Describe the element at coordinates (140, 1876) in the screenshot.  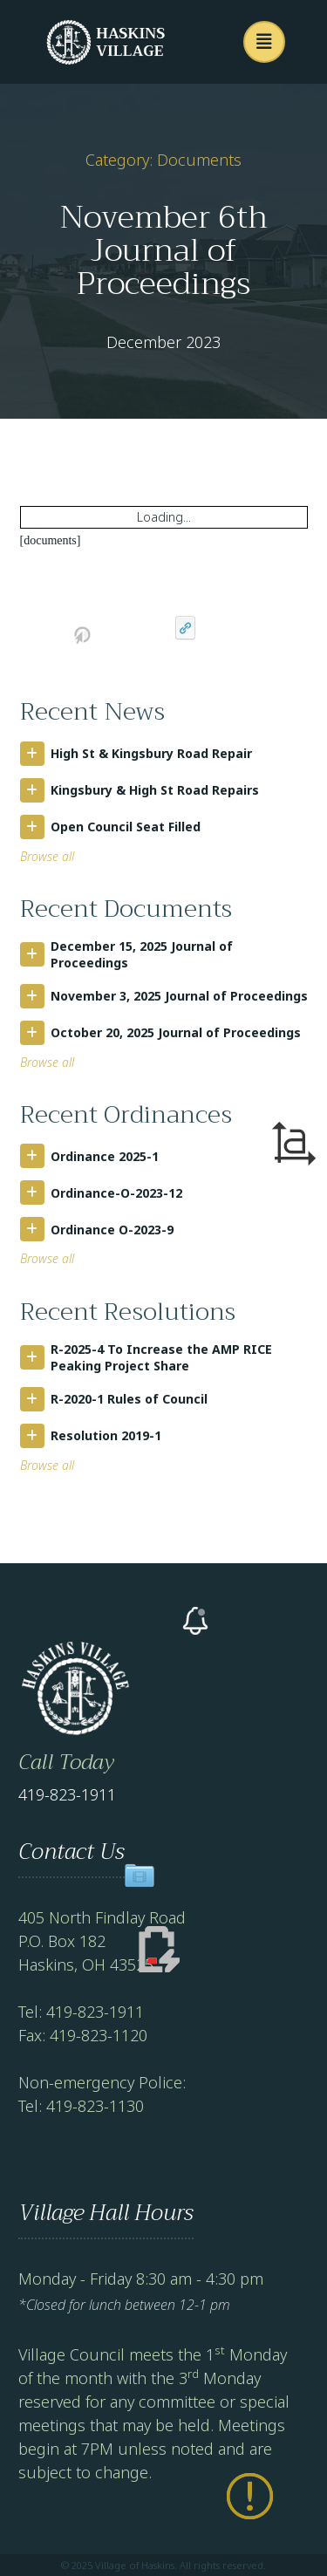
I see `open your videos folder` at that location.